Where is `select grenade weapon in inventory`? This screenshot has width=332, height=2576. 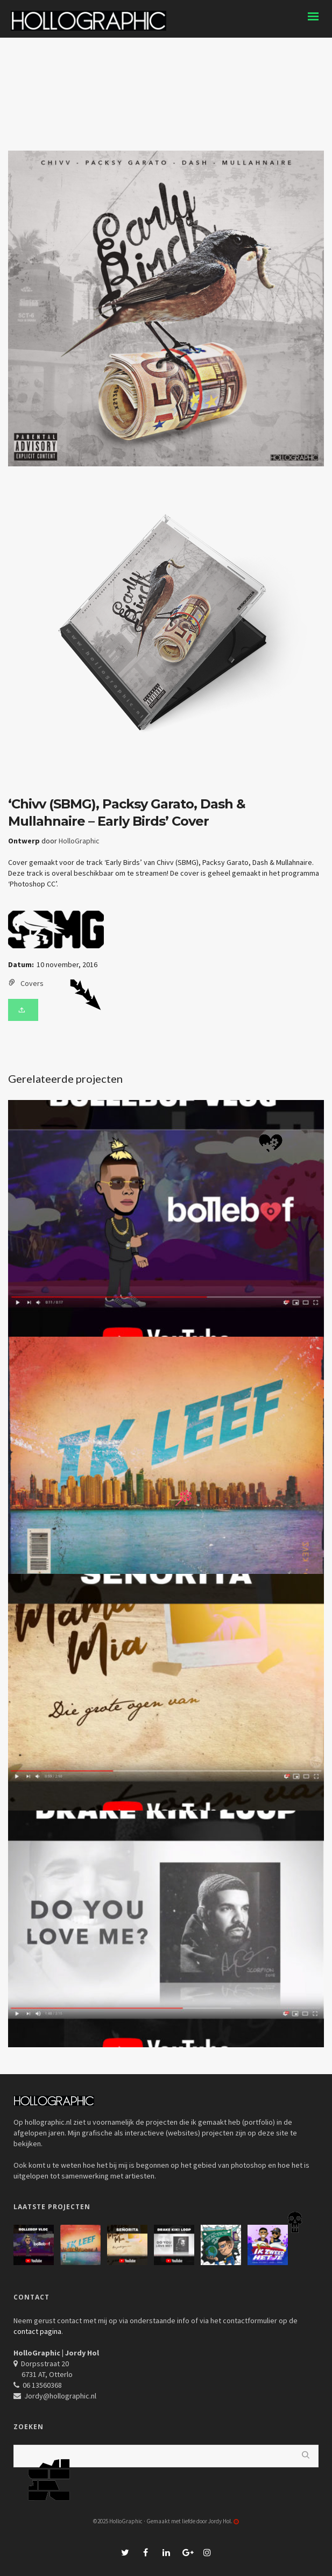
select grenade weapon in inventory is located at coordinates (183, 1498).